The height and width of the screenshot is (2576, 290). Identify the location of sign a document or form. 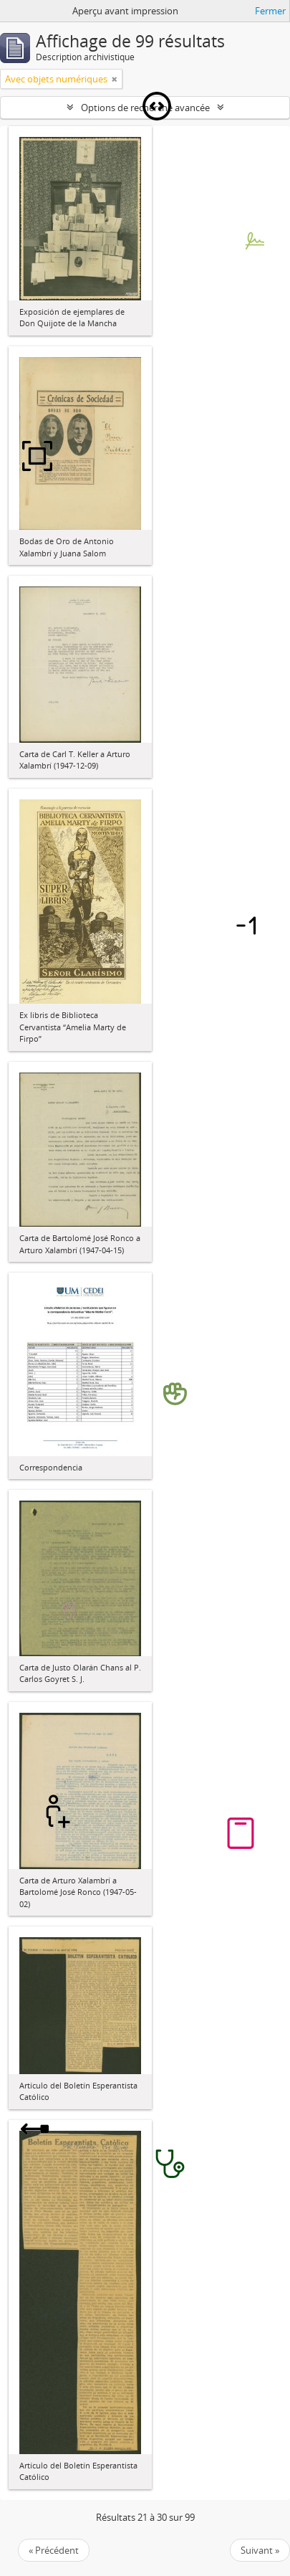
(255, 241).